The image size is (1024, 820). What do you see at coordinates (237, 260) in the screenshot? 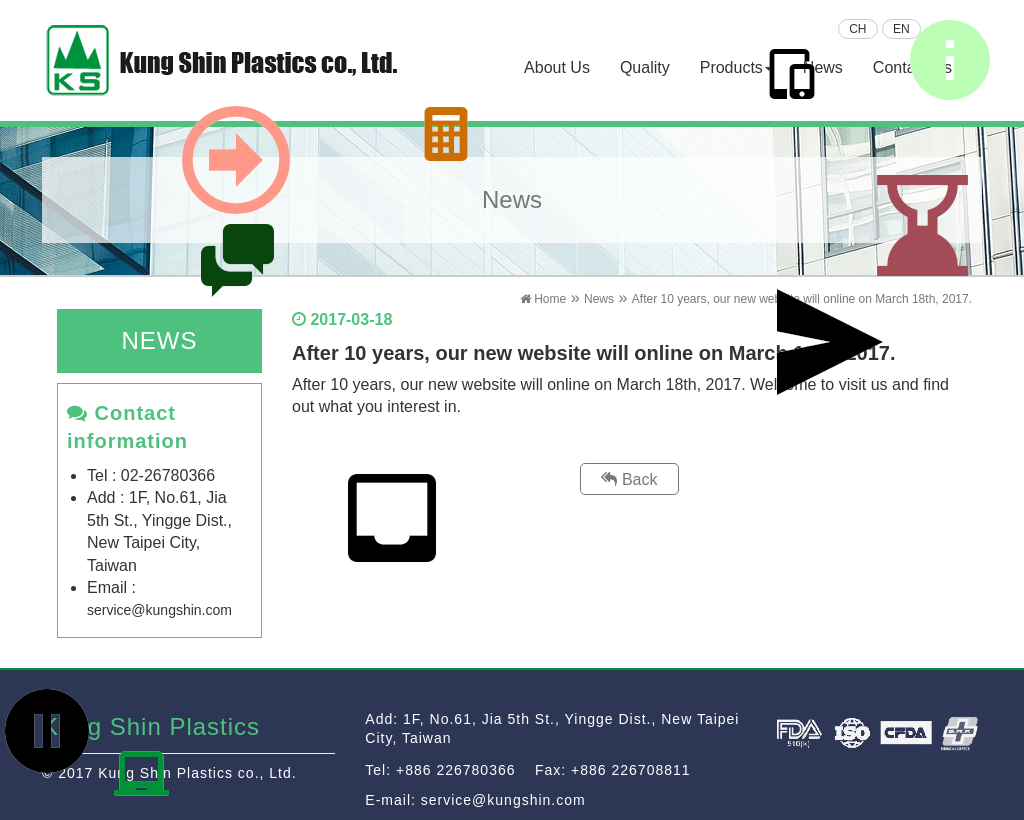
I see `open conversations or messages` at bounding box center [237, 260].